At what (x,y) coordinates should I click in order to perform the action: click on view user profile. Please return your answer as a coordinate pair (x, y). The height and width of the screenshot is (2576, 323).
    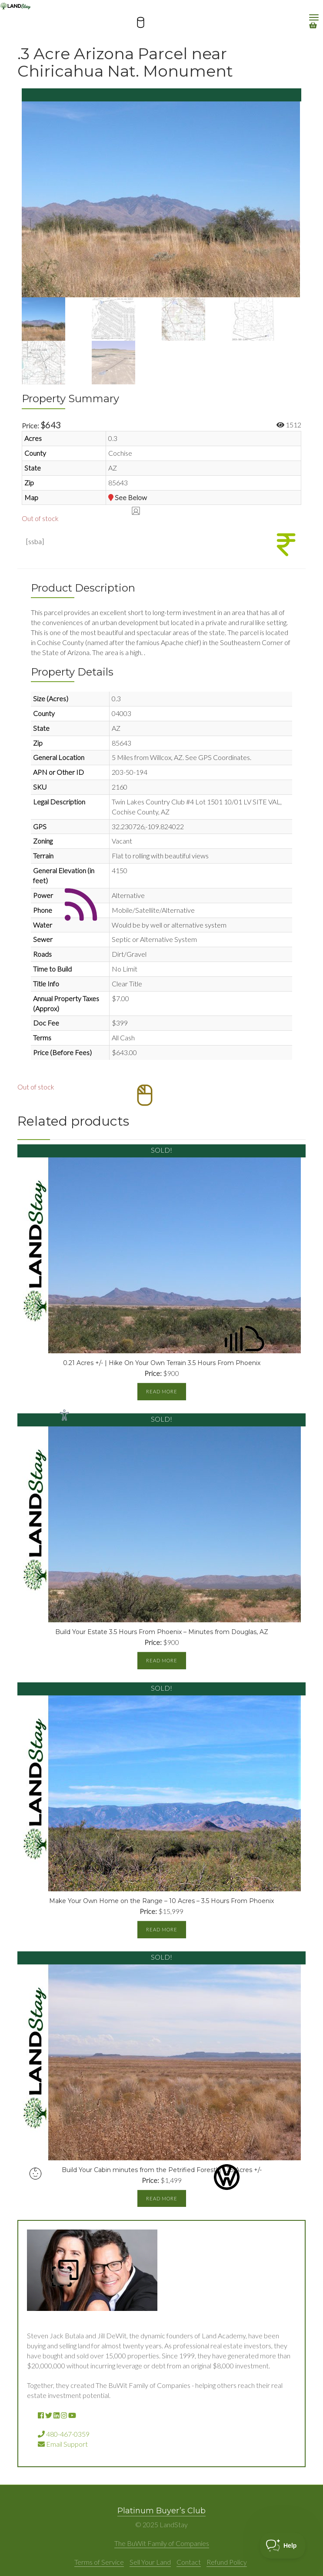
    Looking at the image, I should click on (136, 511).